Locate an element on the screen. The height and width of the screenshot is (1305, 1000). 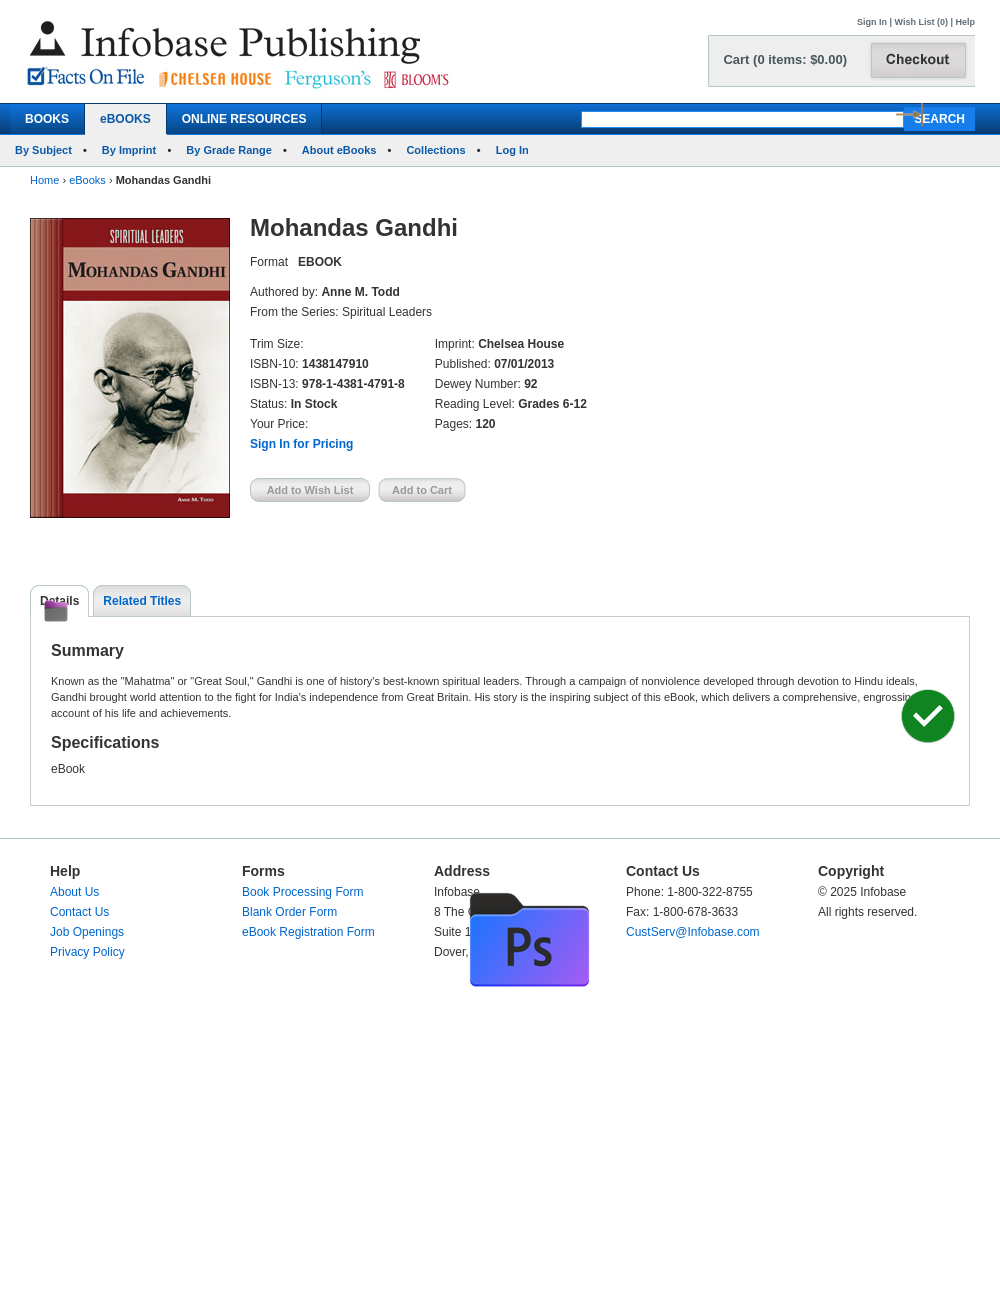
open folder containing Adobe Photoshop files is located at coordinates (529, 943).